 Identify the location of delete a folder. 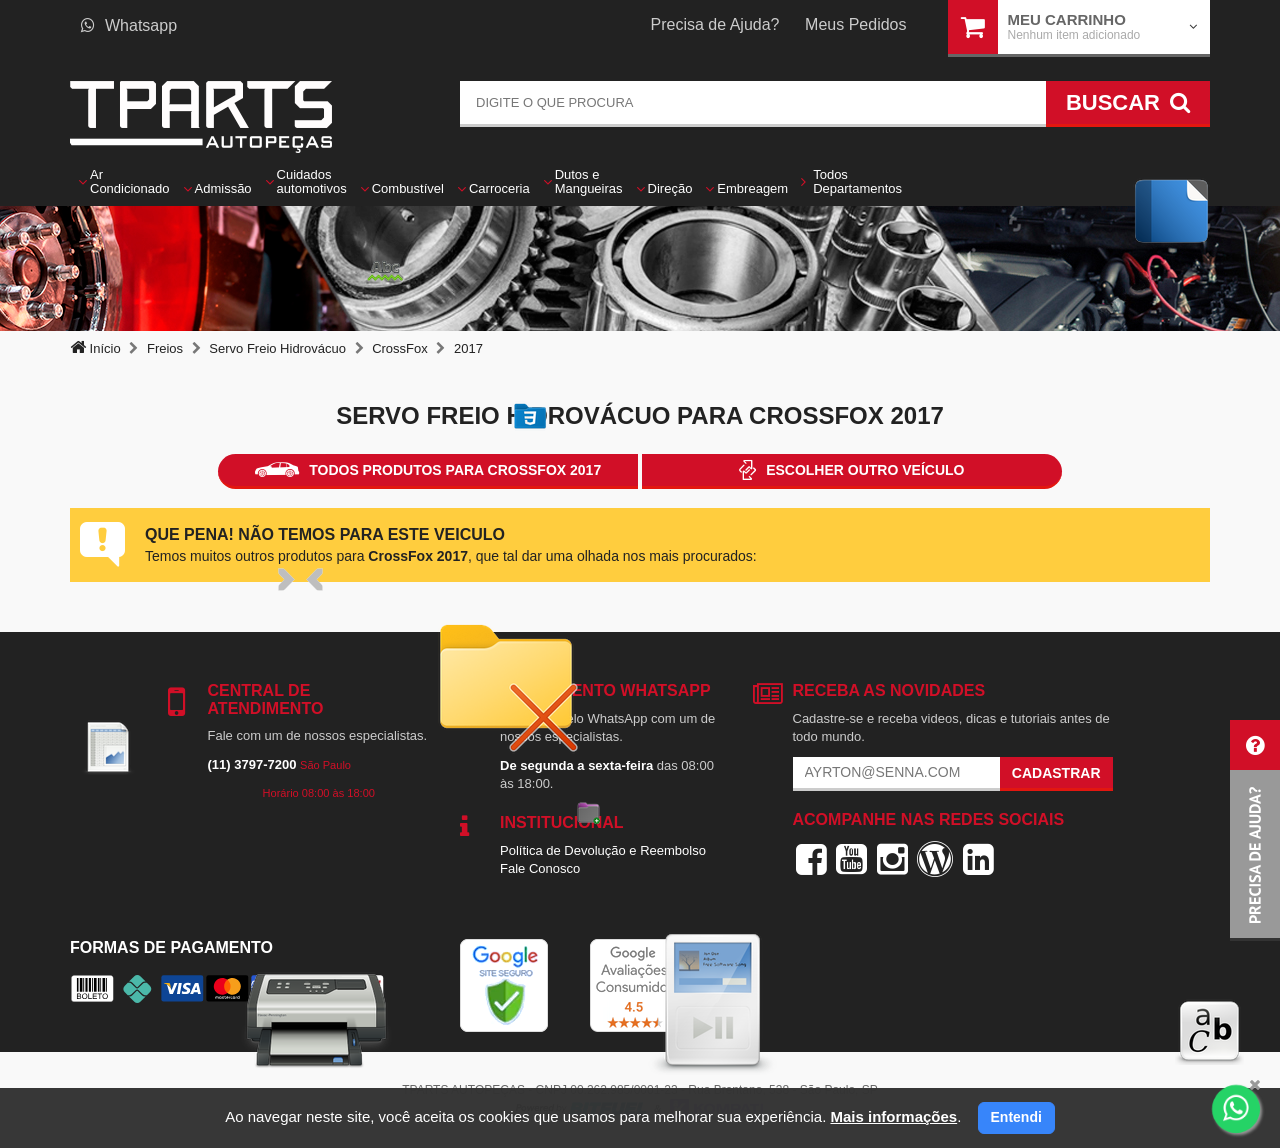
(506, 680).